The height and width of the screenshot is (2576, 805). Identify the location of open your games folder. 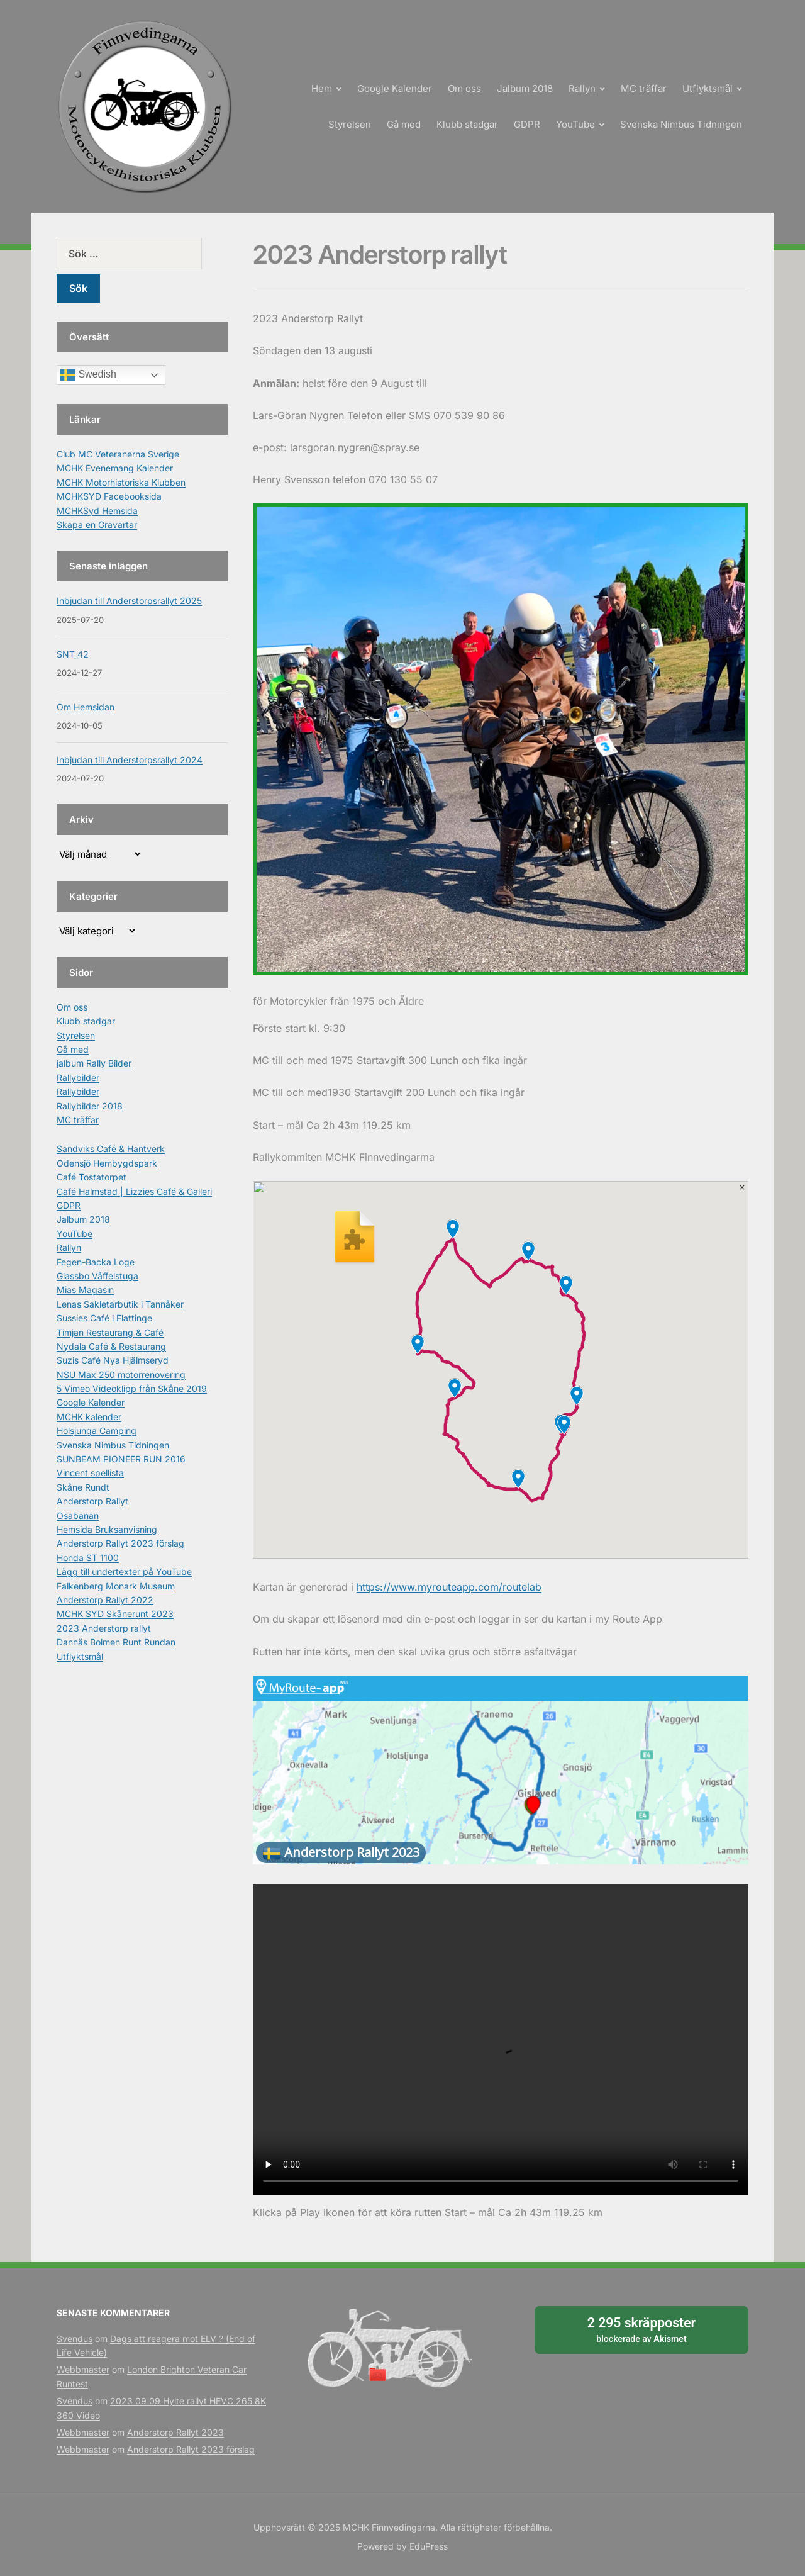
(377, 2374).